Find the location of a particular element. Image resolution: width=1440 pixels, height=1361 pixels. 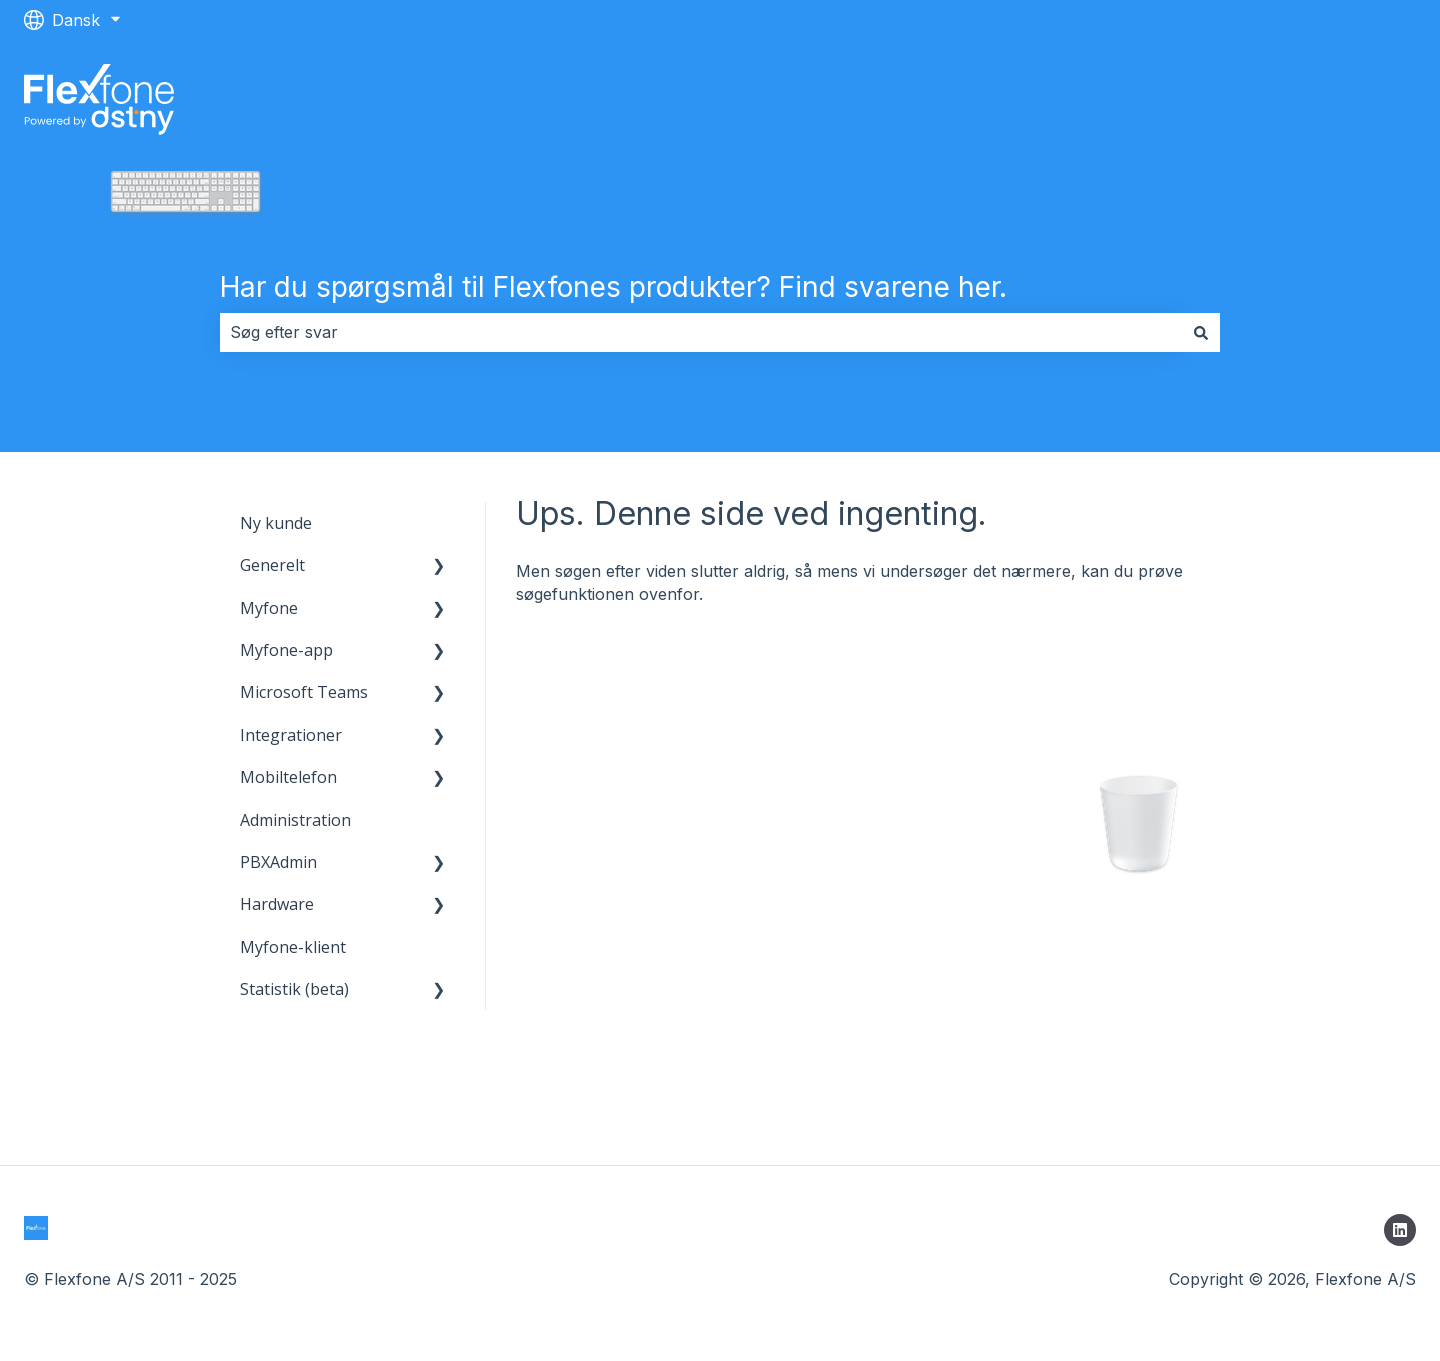

TrashIcon is located at coordinates (1139, 823).